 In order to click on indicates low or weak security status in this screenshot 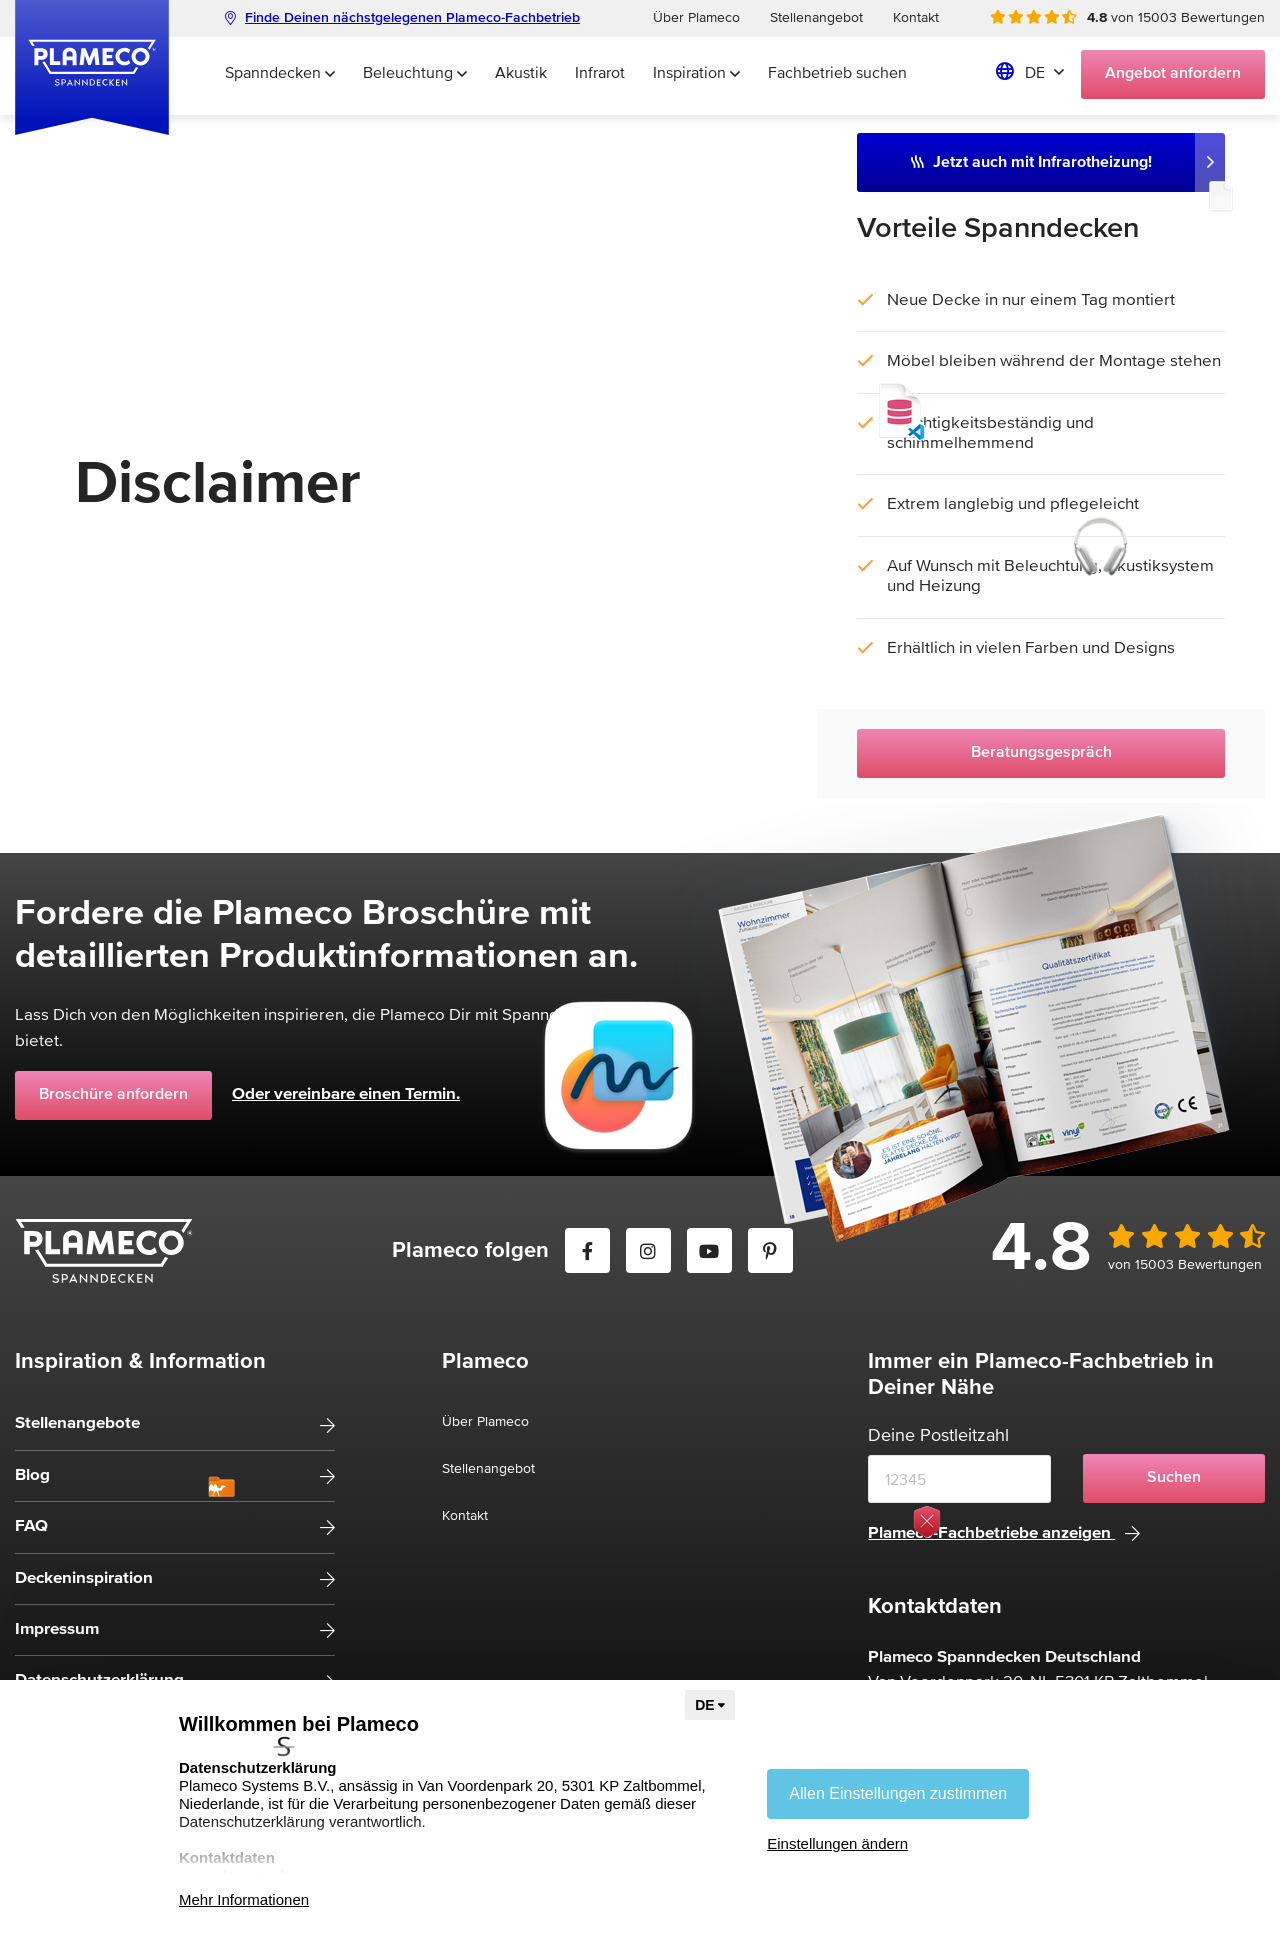, I will do `click(927, 1523)`.